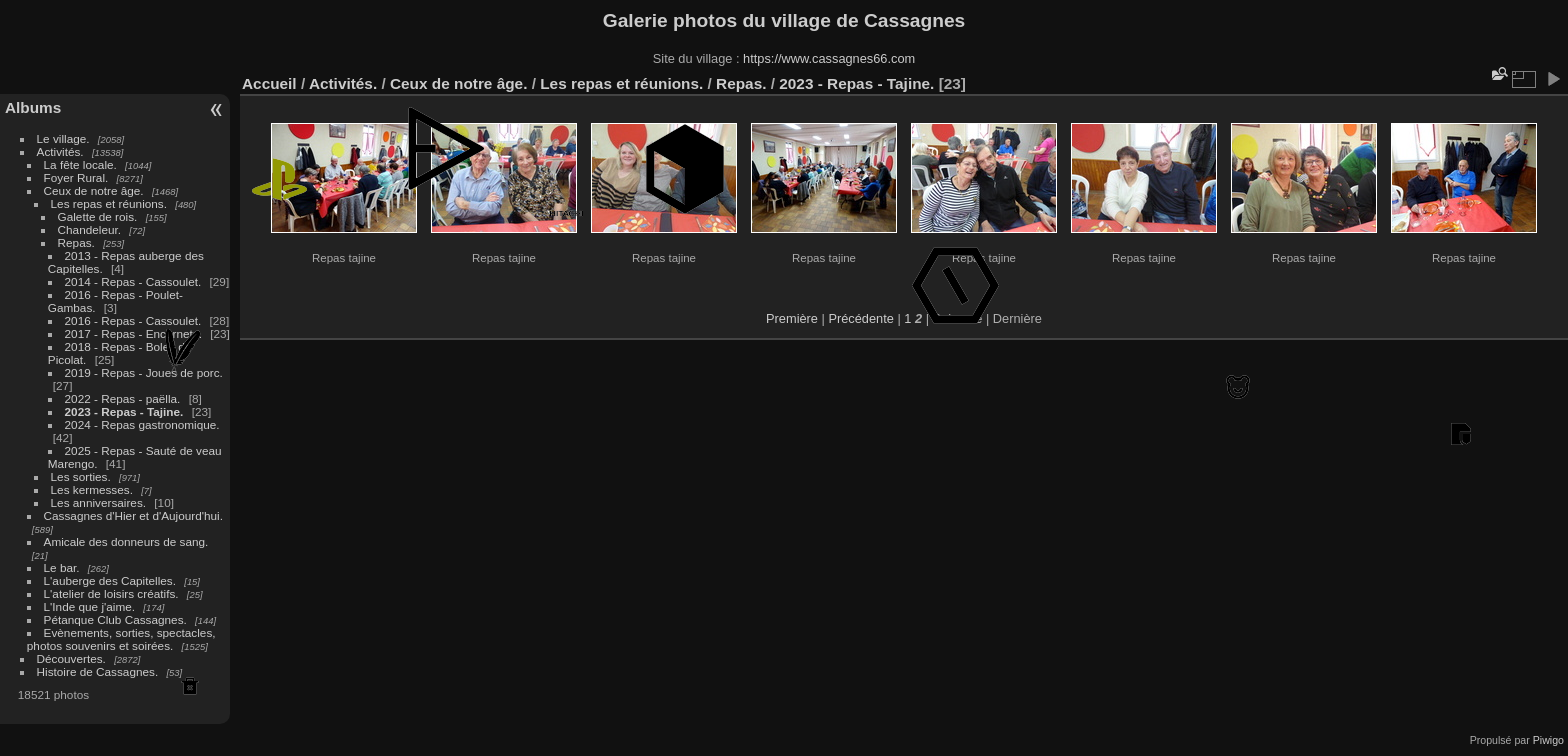  Describe the element at coordinates (183, 352) in the screenshot. I see `apache maven project or build tool` at that location.